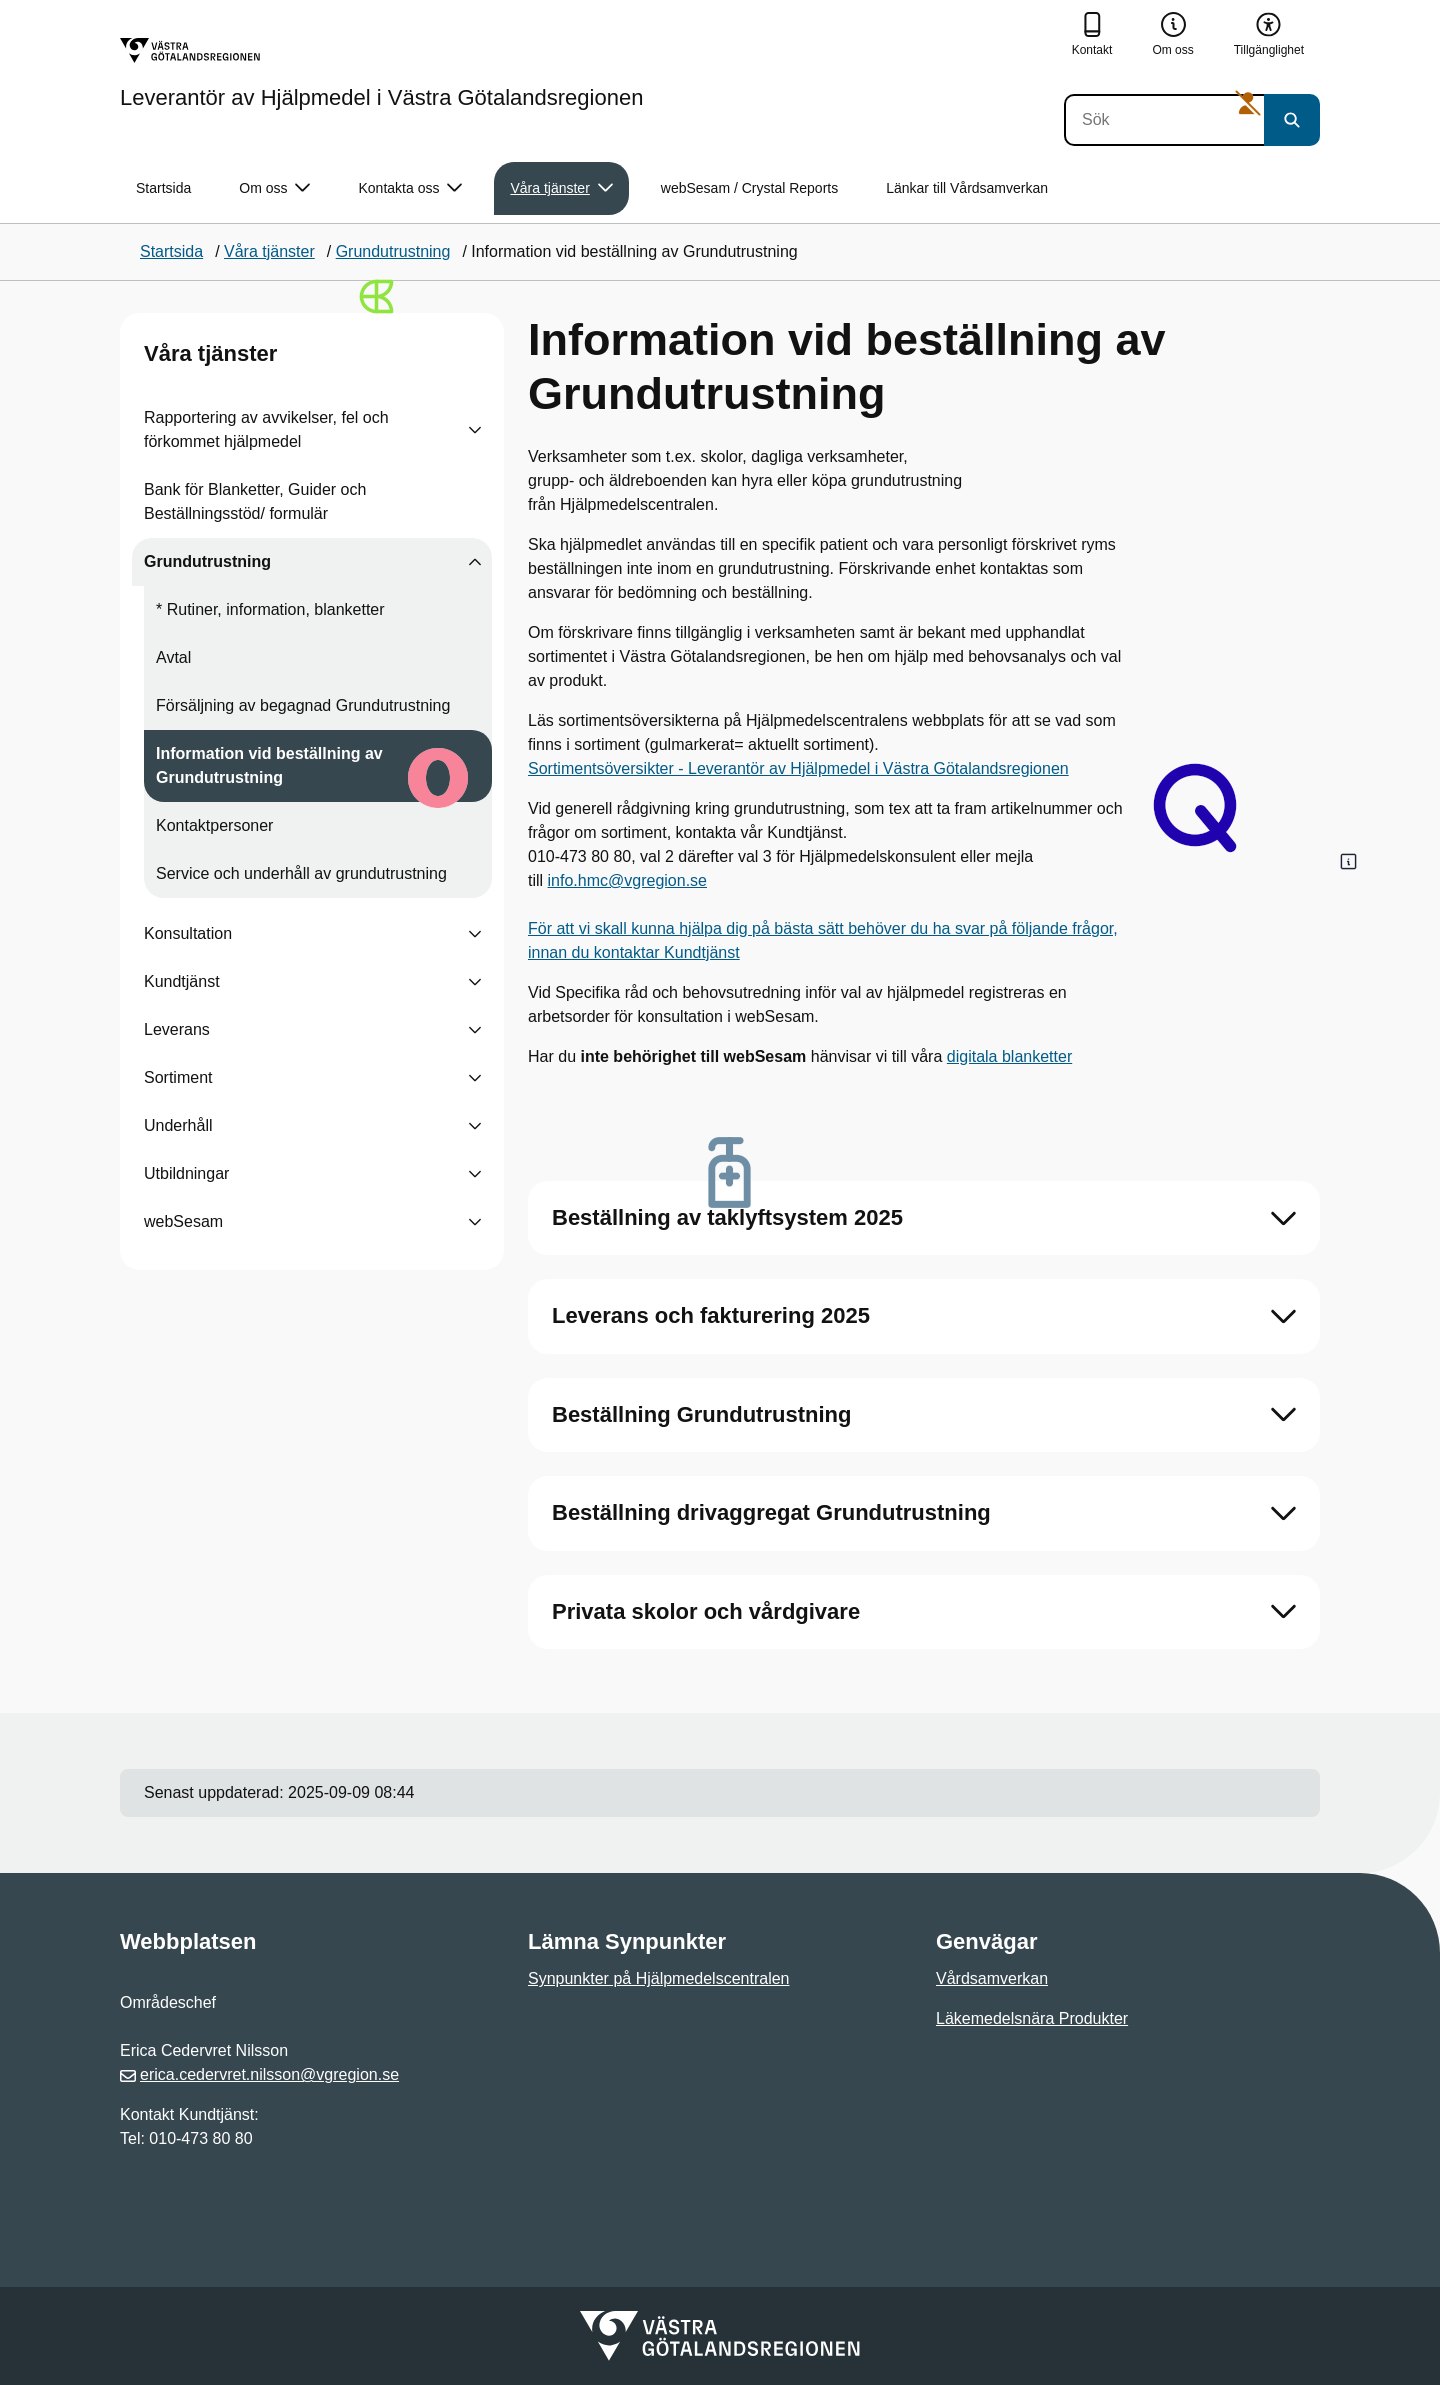 Image resolution: width=1440 pixels, height=2385 pixels. I want to click on view more information or details, so click(1348, 861).